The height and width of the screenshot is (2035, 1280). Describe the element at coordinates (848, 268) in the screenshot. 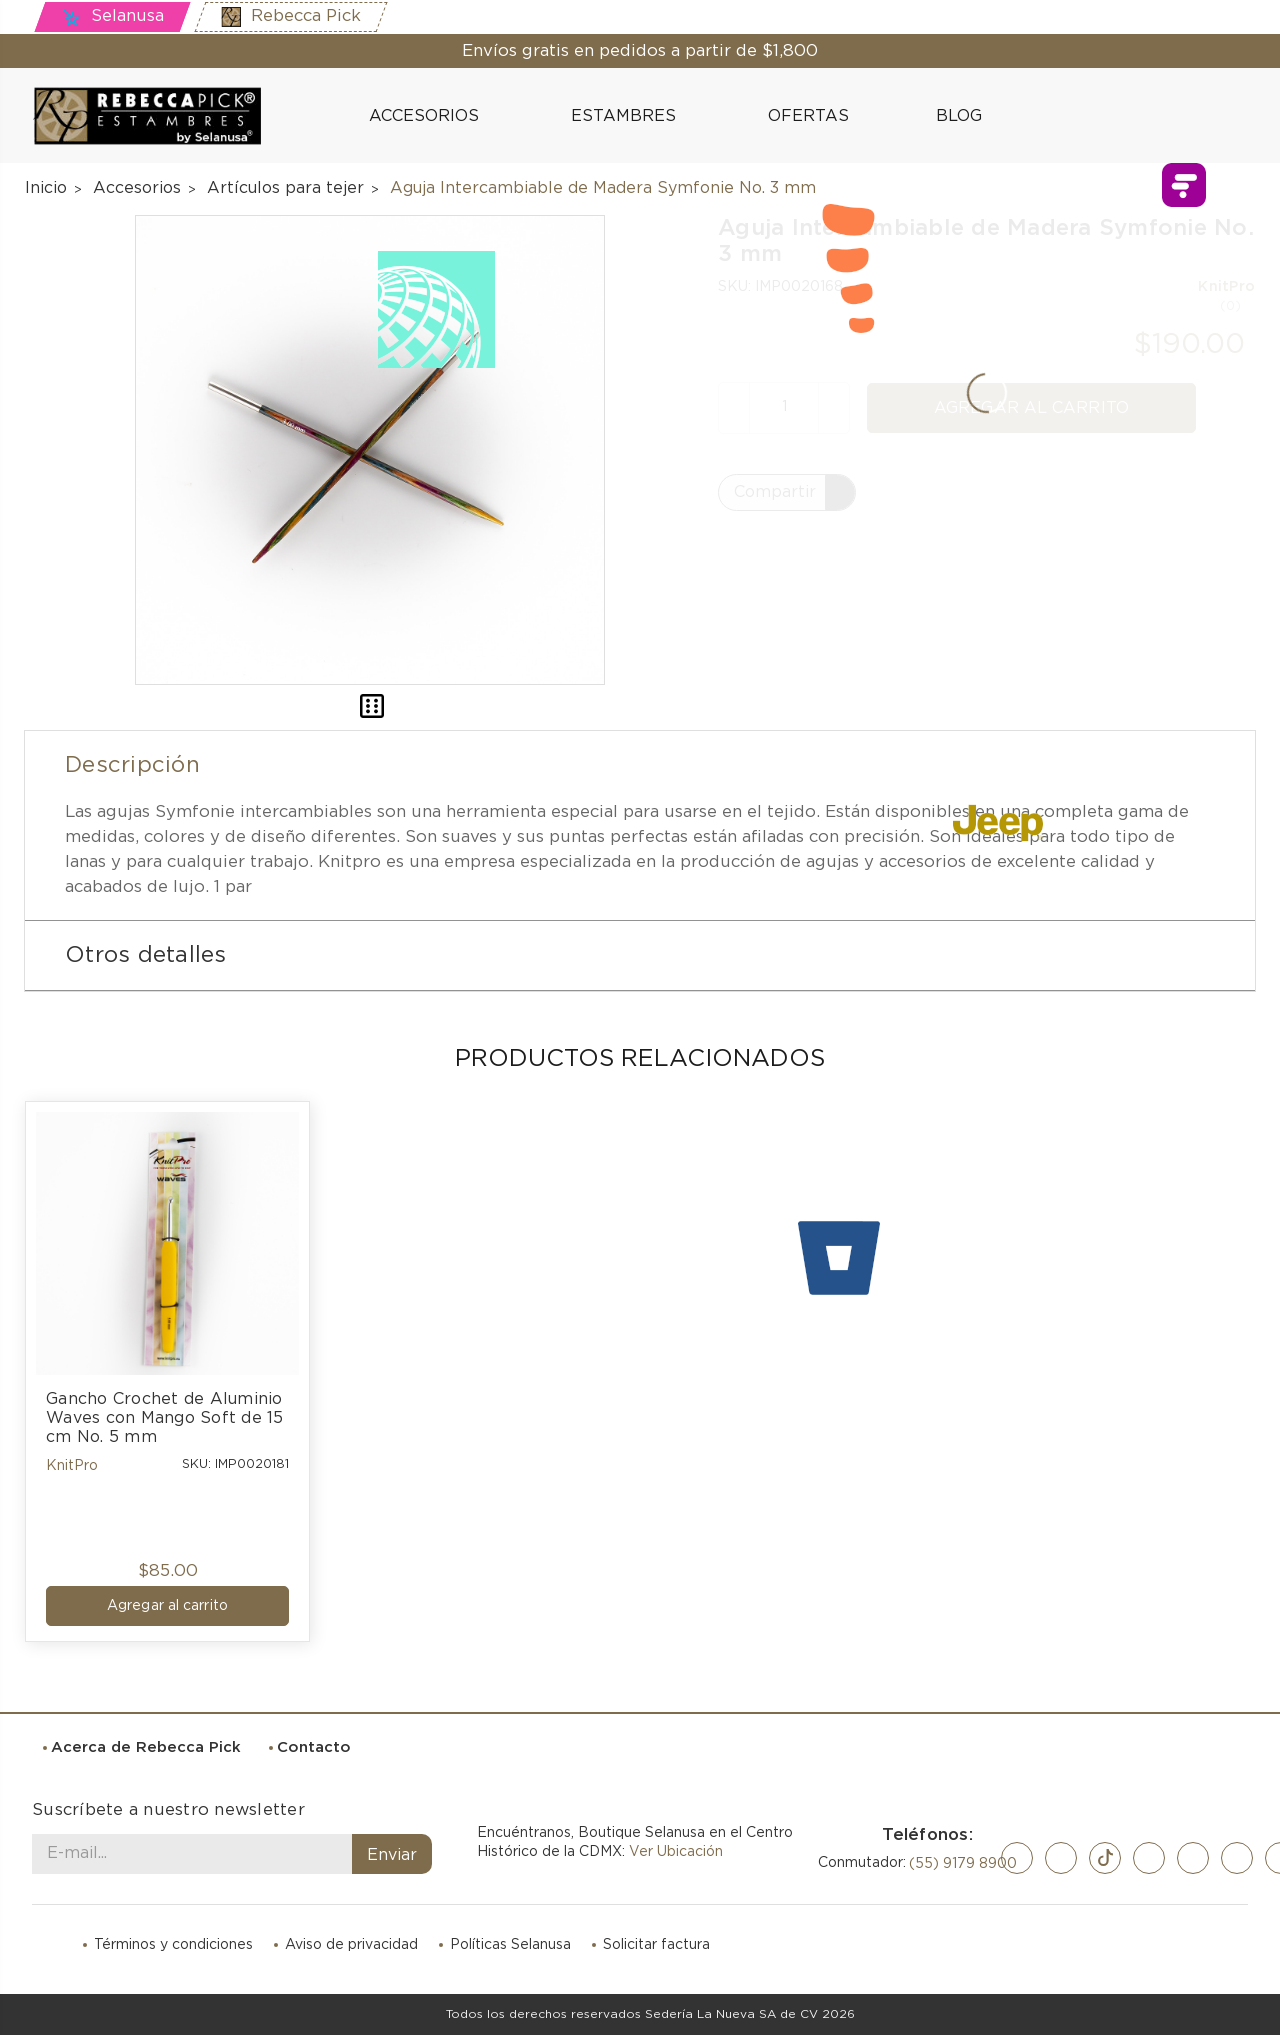

I see `spine game engine logo` at that location.